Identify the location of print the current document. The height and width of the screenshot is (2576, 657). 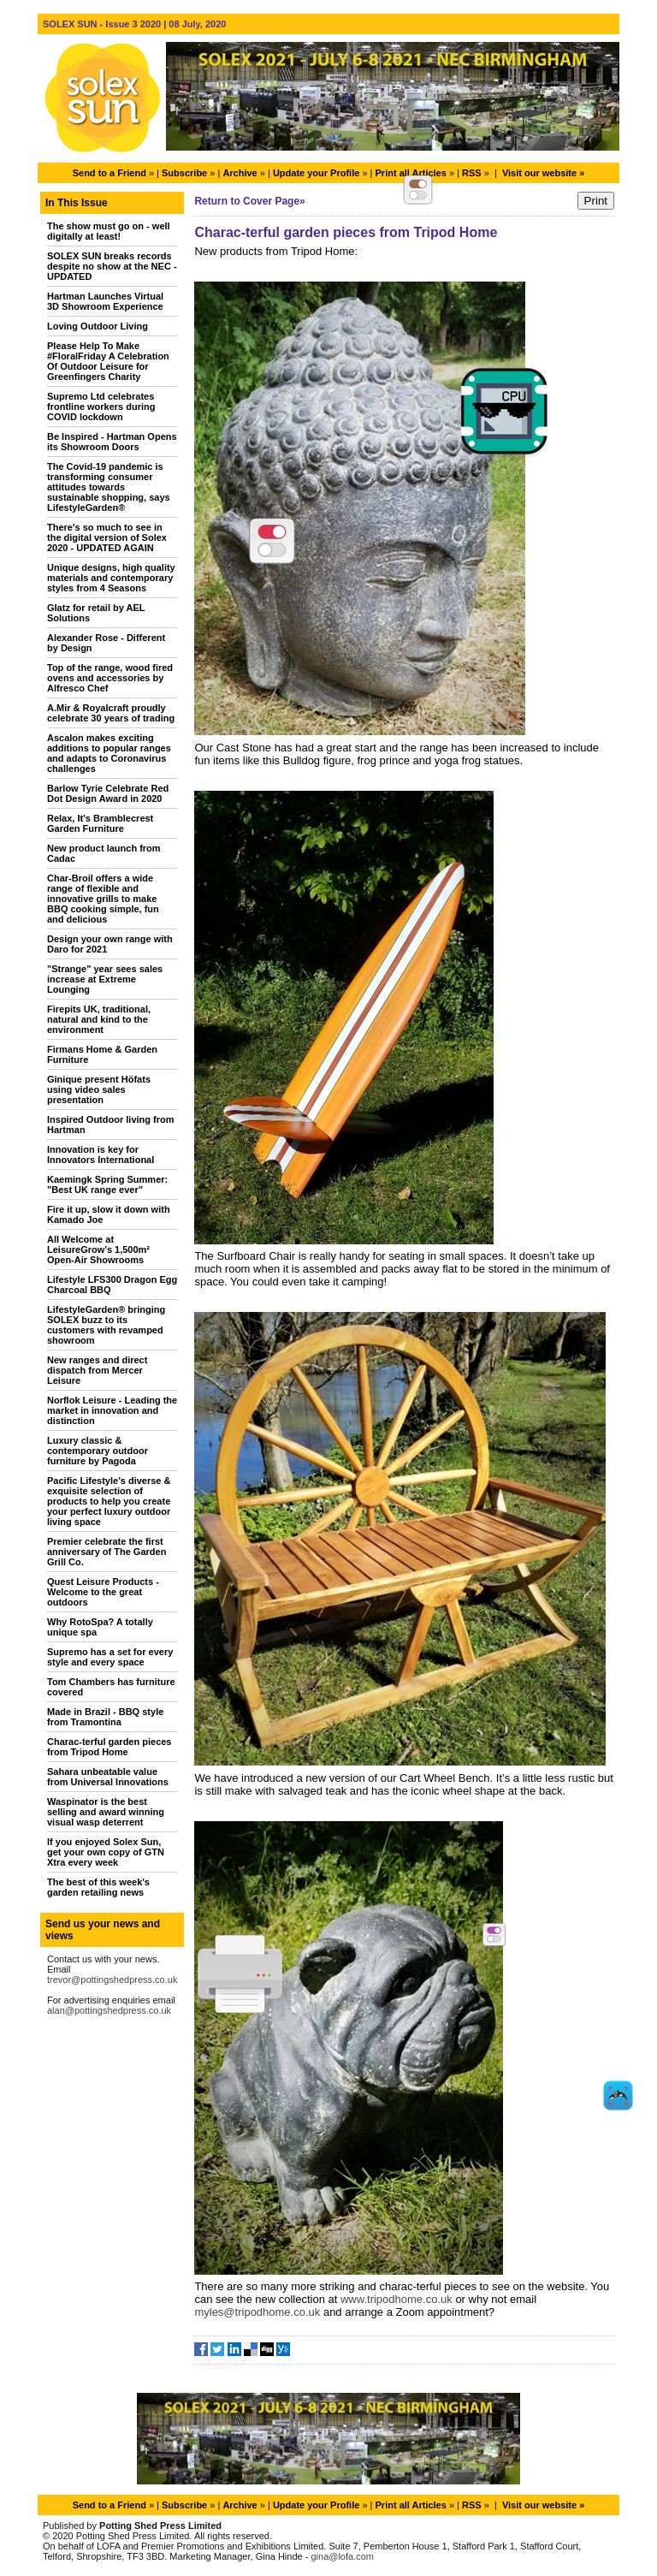
(240, 1974).